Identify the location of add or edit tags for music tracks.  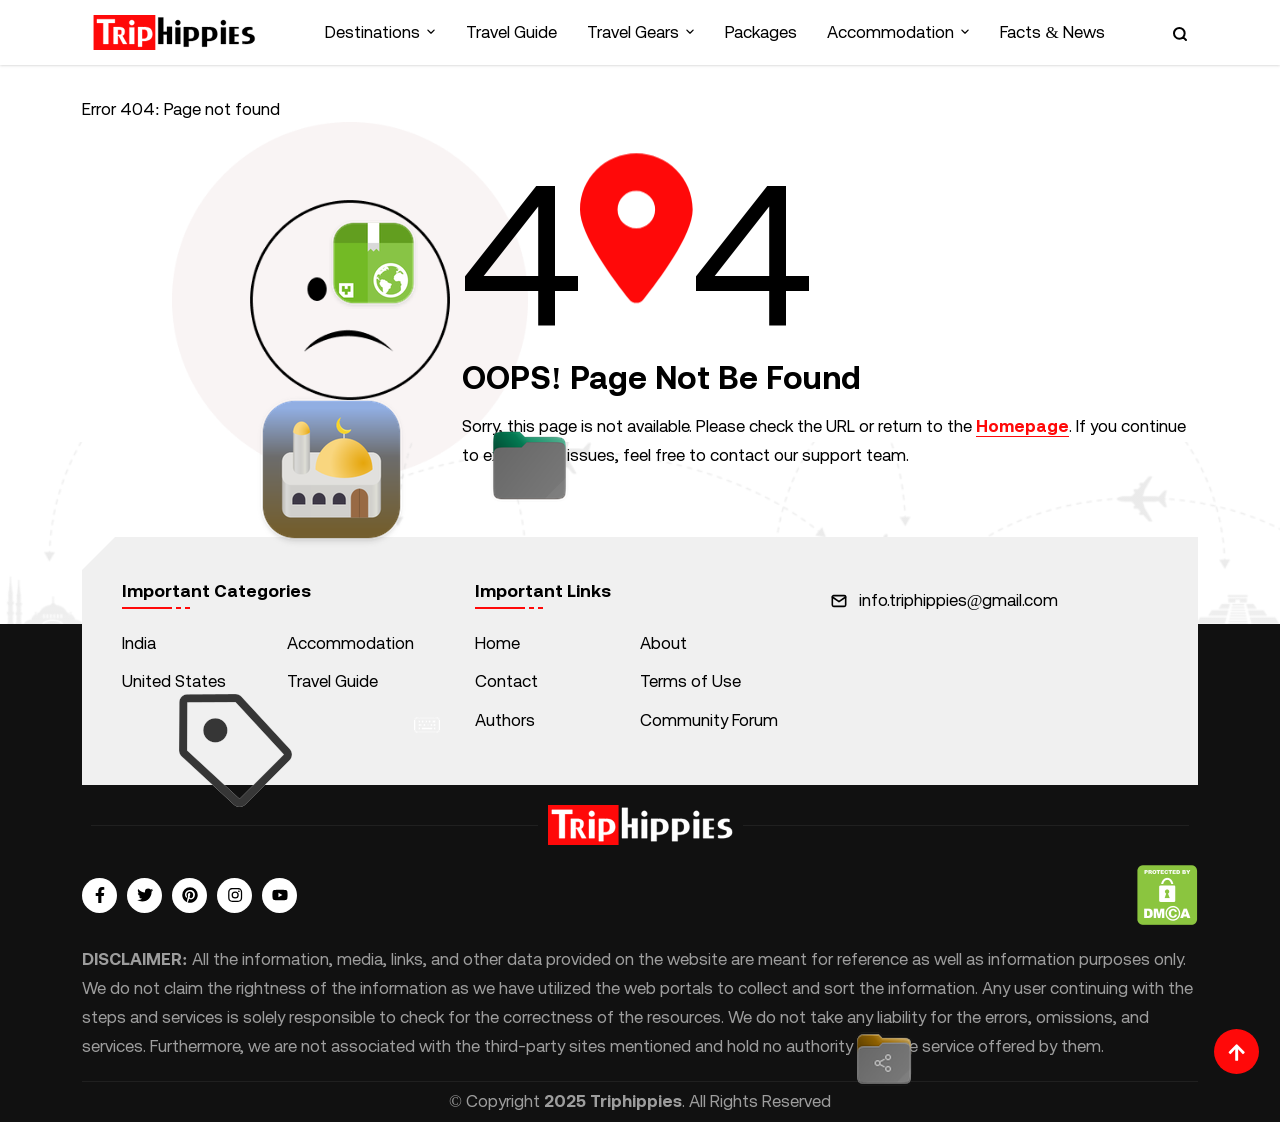
(235, 750).